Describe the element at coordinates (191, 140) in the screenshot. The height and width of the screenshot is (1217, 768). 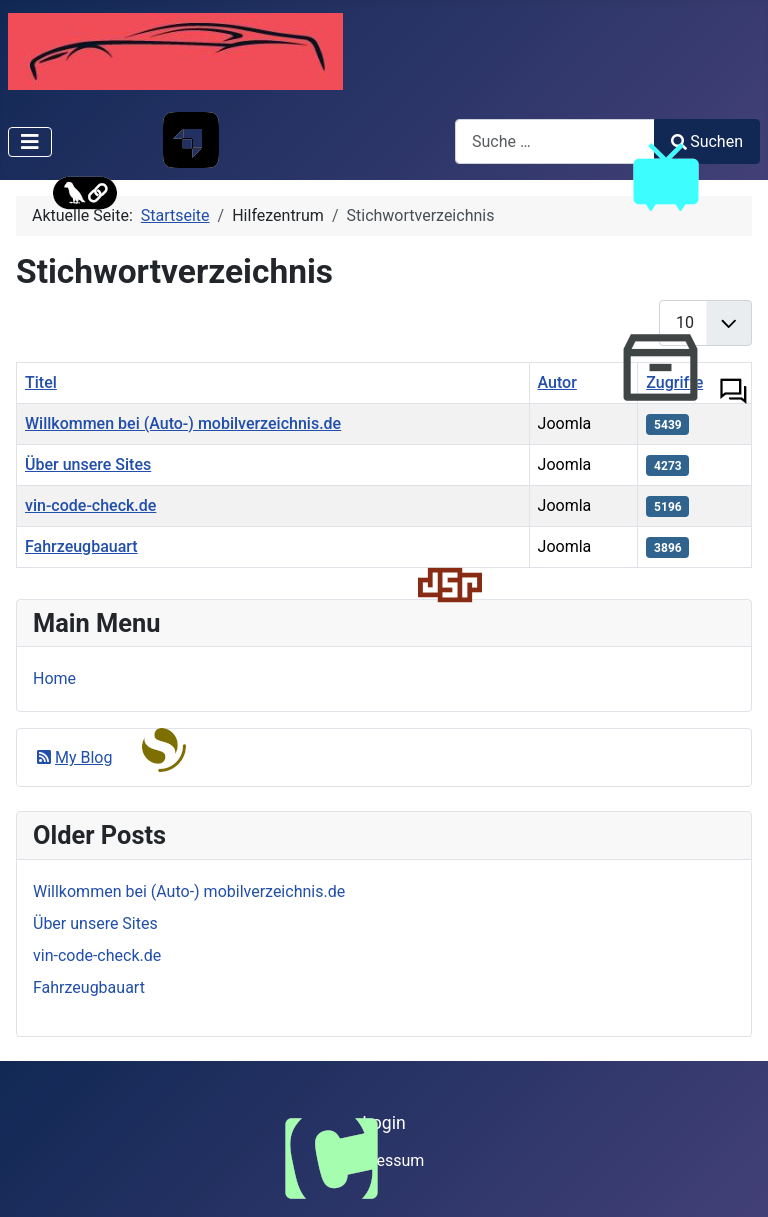
I see `open strapi CMS dashboard` at that location.